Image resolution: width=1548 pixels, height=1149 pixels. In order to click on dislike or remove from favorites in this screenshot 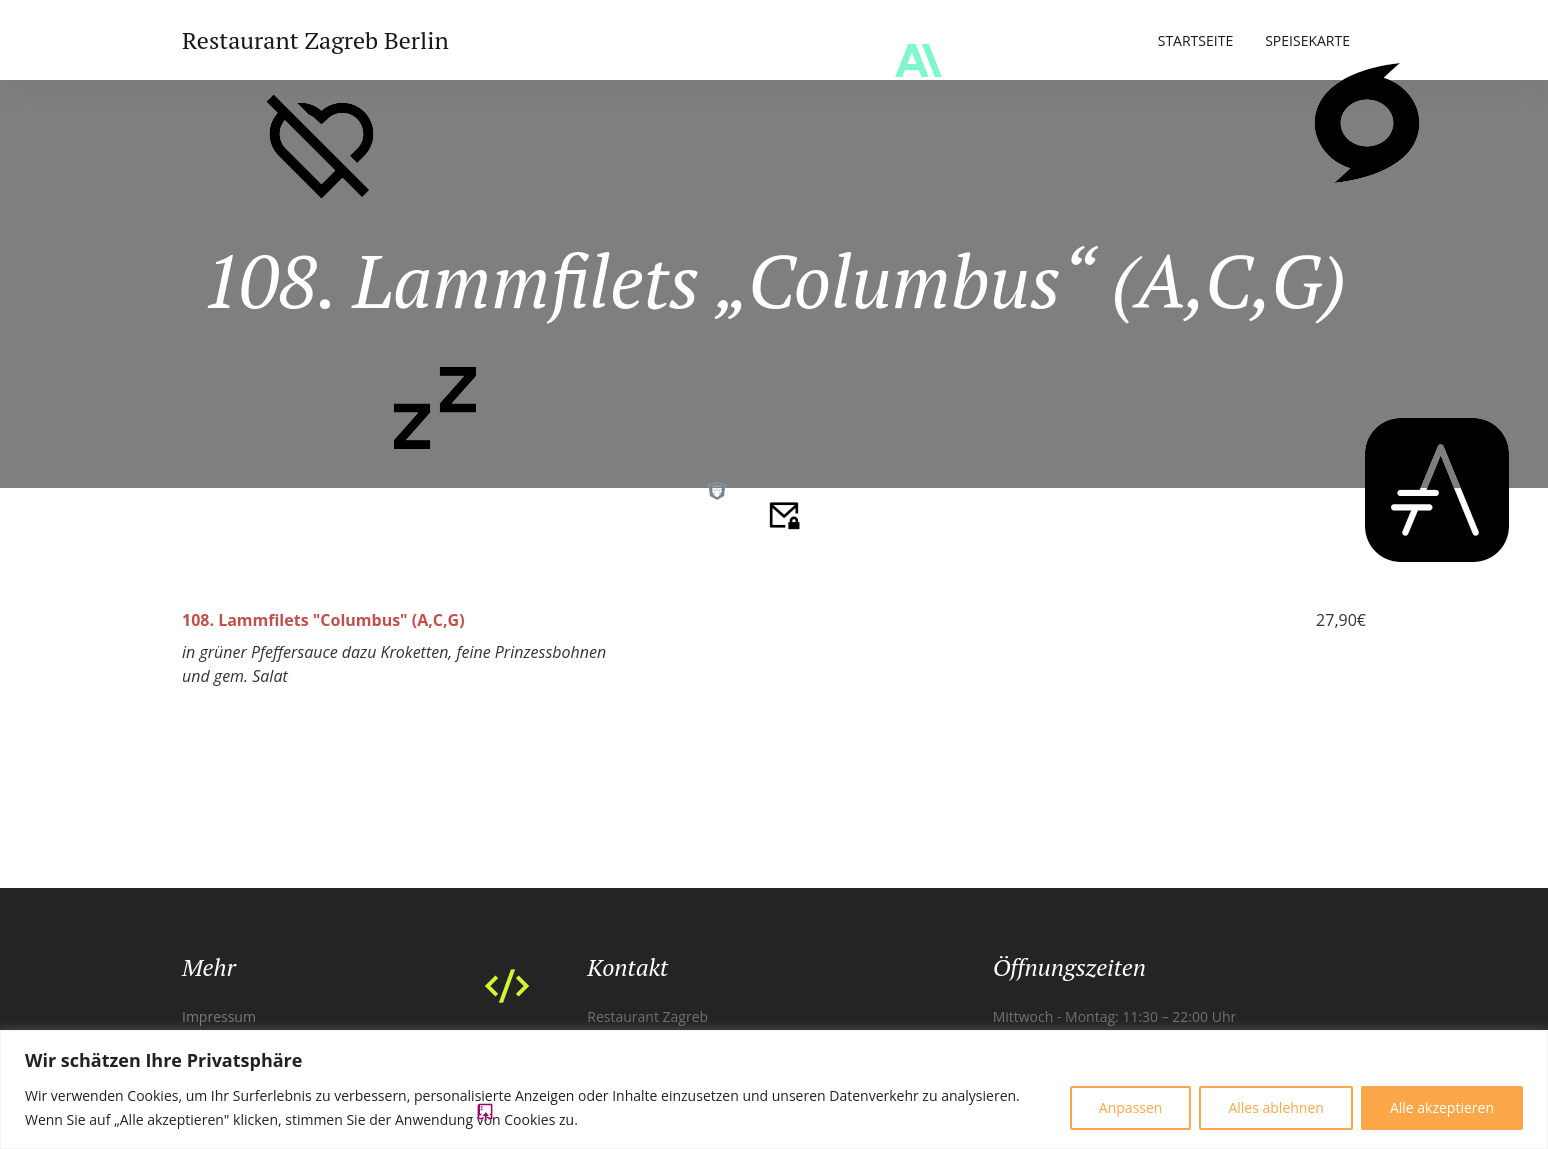, I will do `click(321, 149)`.